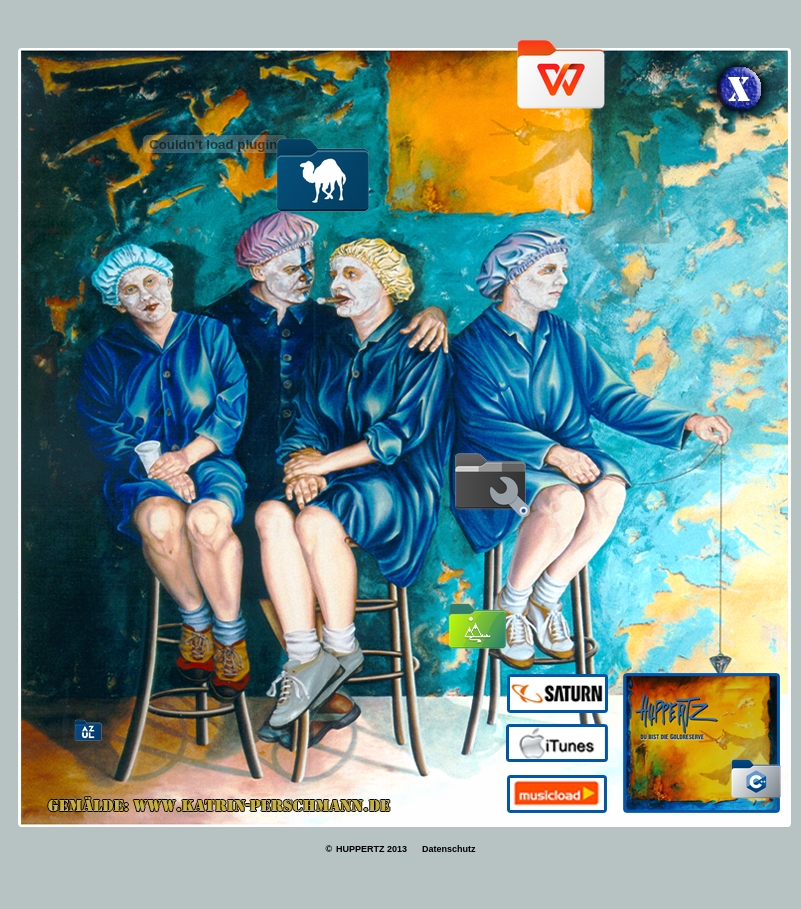 The height and width of the screenshot is (909, 801). What do you see at coordinates (560, 76) in the screenshot?
I see `open WPS Office documents folder` at bounding box center [560, 76].